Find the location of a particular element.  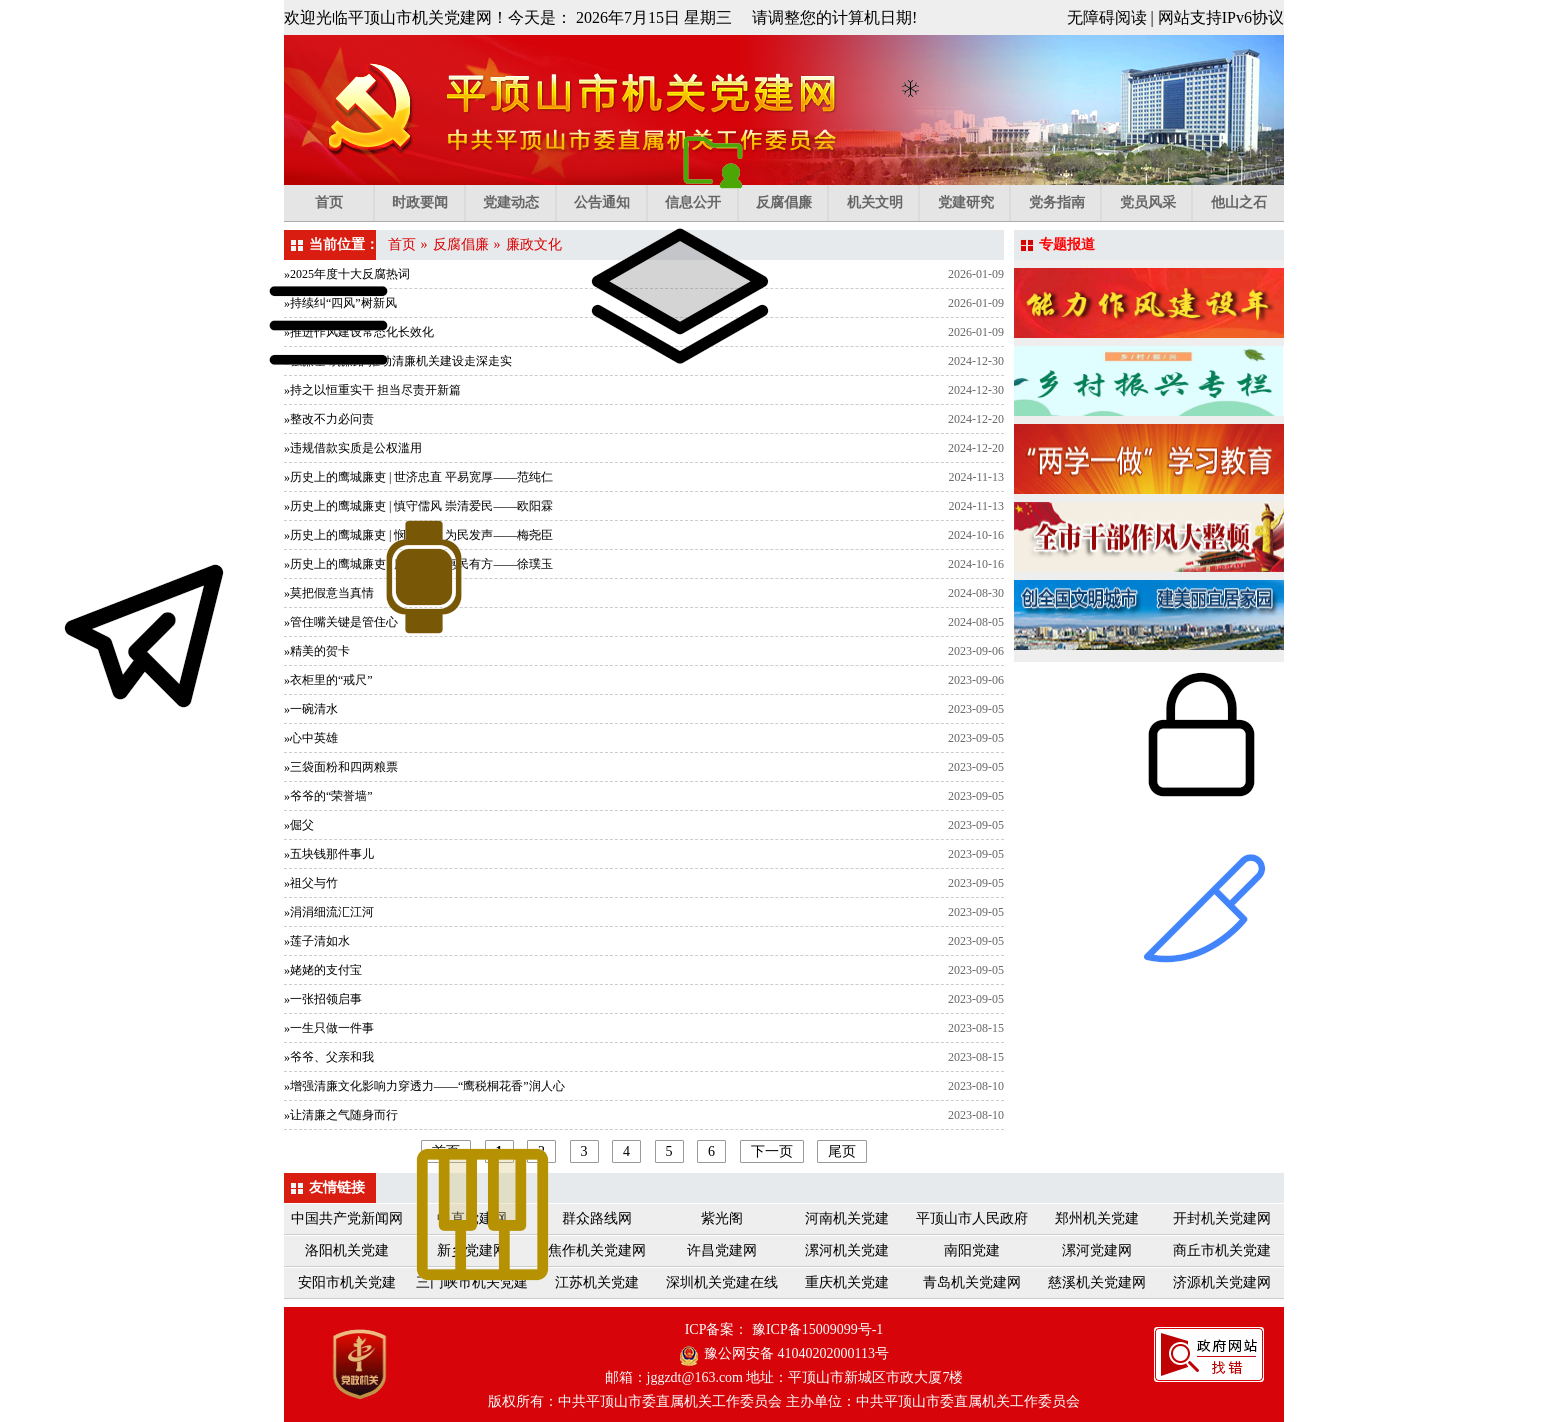

open music or piano app is located at coordinates (482, 1214).